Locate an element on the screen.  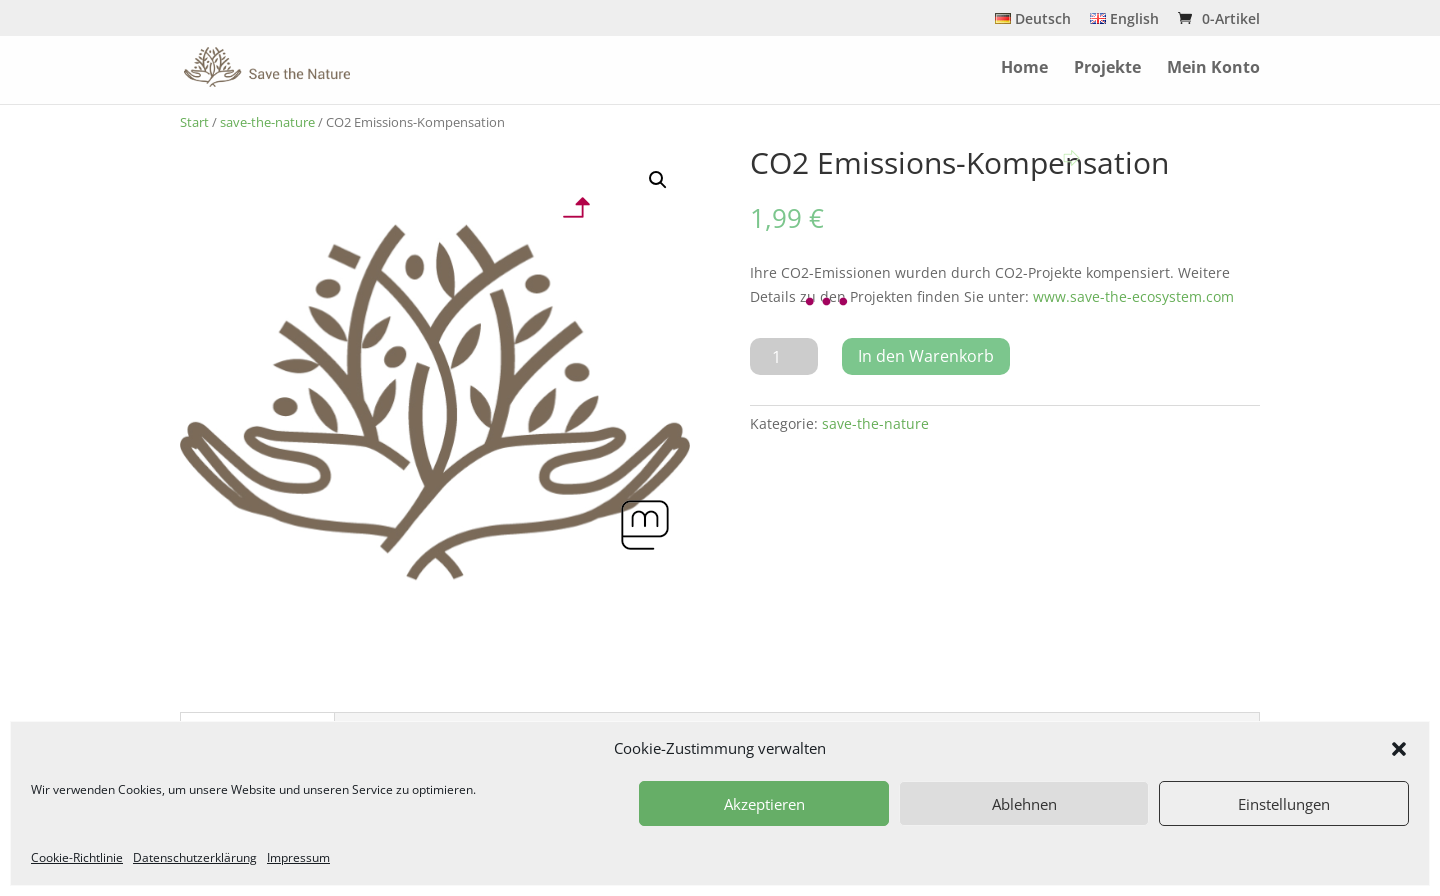
open more options menu is located at coordinates (826, 301).